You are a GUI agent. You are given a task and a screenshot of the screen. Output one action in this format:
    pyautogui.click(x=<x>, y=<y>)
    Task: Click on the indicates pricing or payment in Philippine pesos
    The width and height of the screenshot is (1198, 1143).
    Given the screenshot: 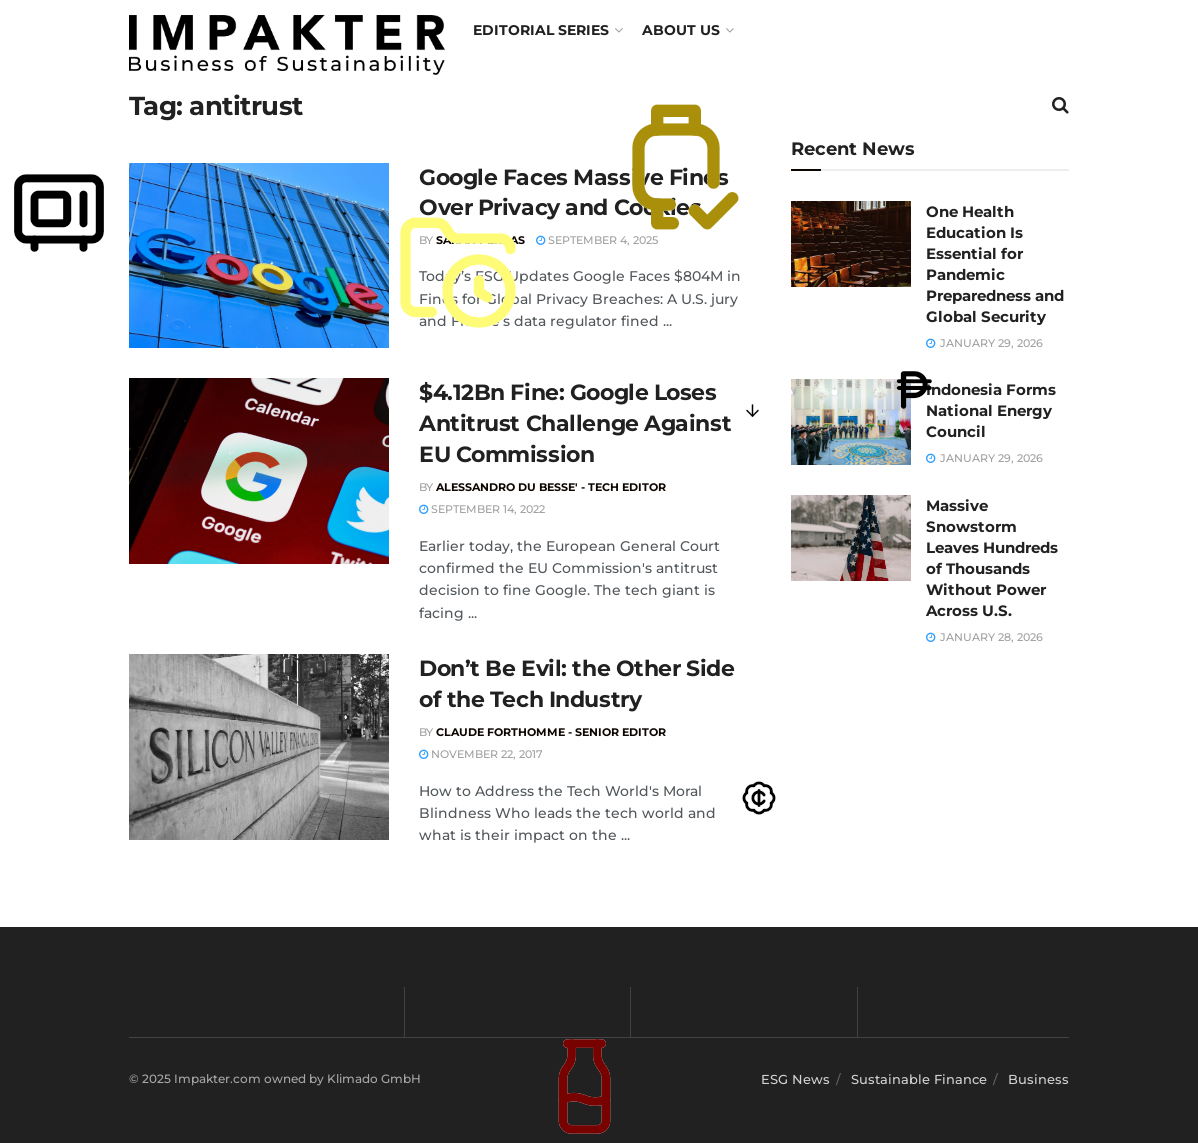 What is the action you would take?
    pyautogui.click(x=913, y=390)
    